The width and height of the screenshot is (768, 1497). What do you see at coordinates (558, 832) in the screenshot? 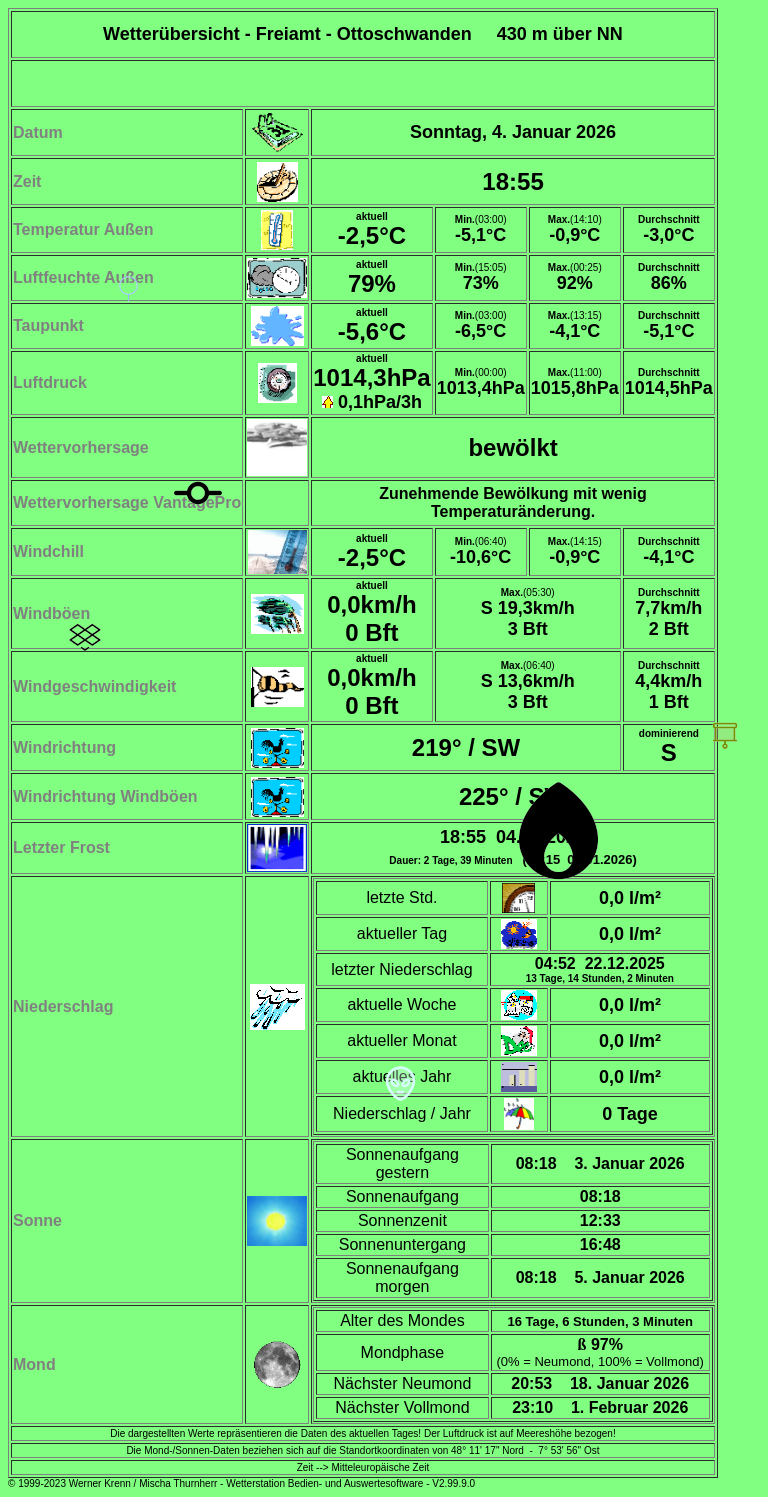
I see `indicates trending or hot content` at bounding box center [558, 832].